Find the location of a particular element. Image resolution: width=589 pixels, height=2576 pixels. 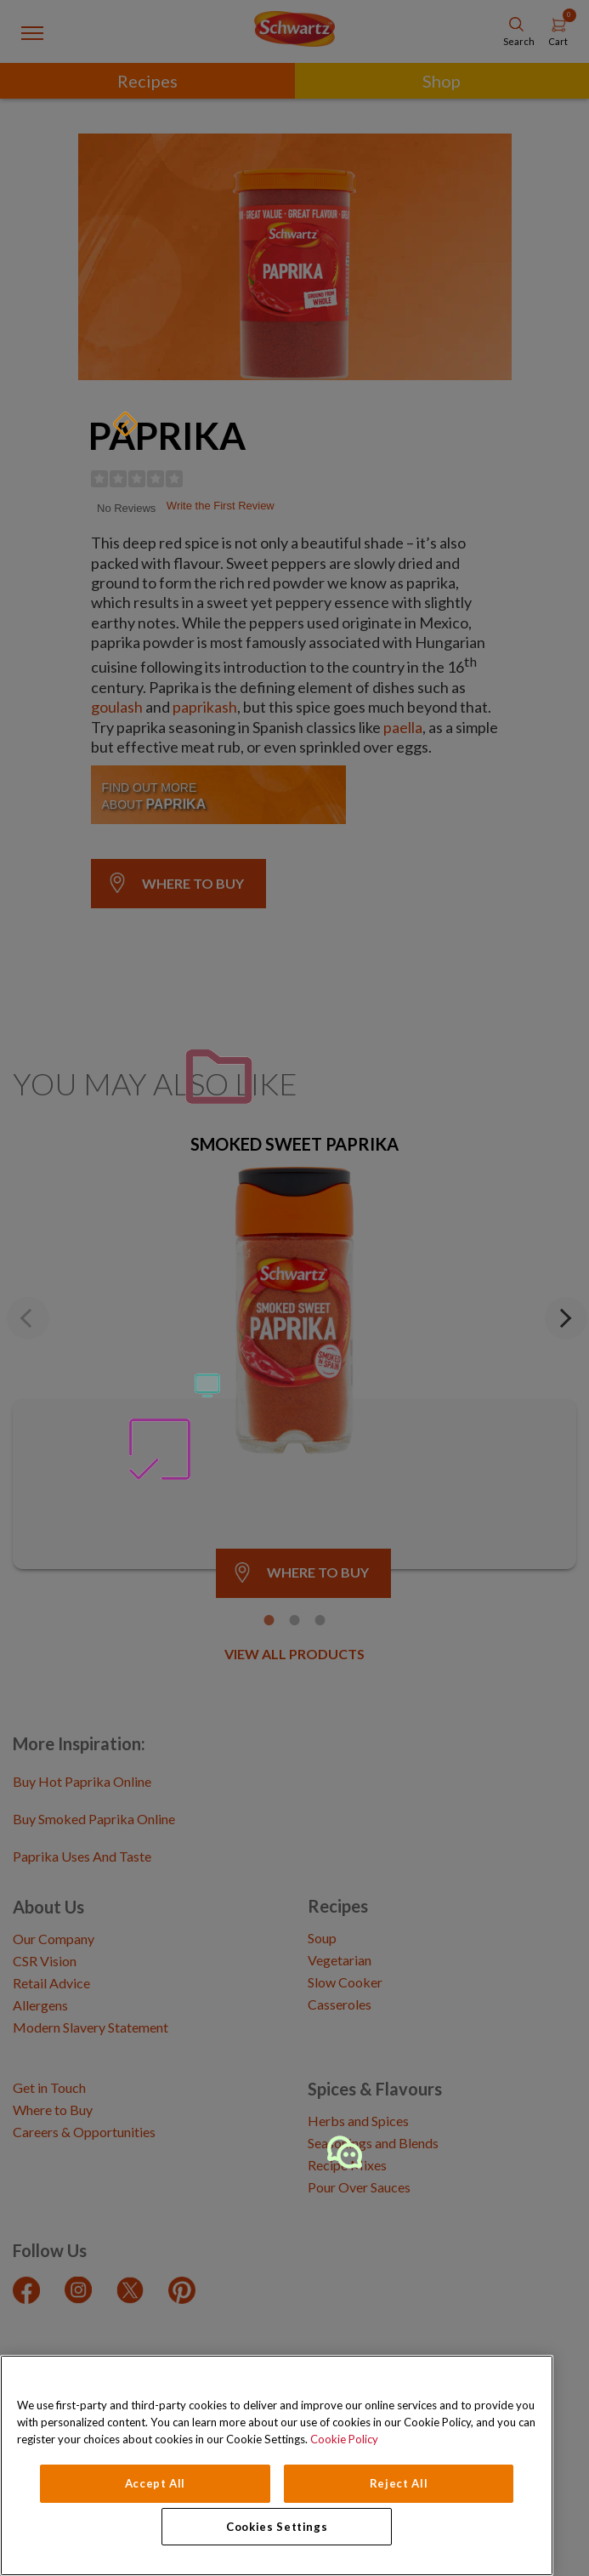

open file folder is located at coordinates (218, 1075).